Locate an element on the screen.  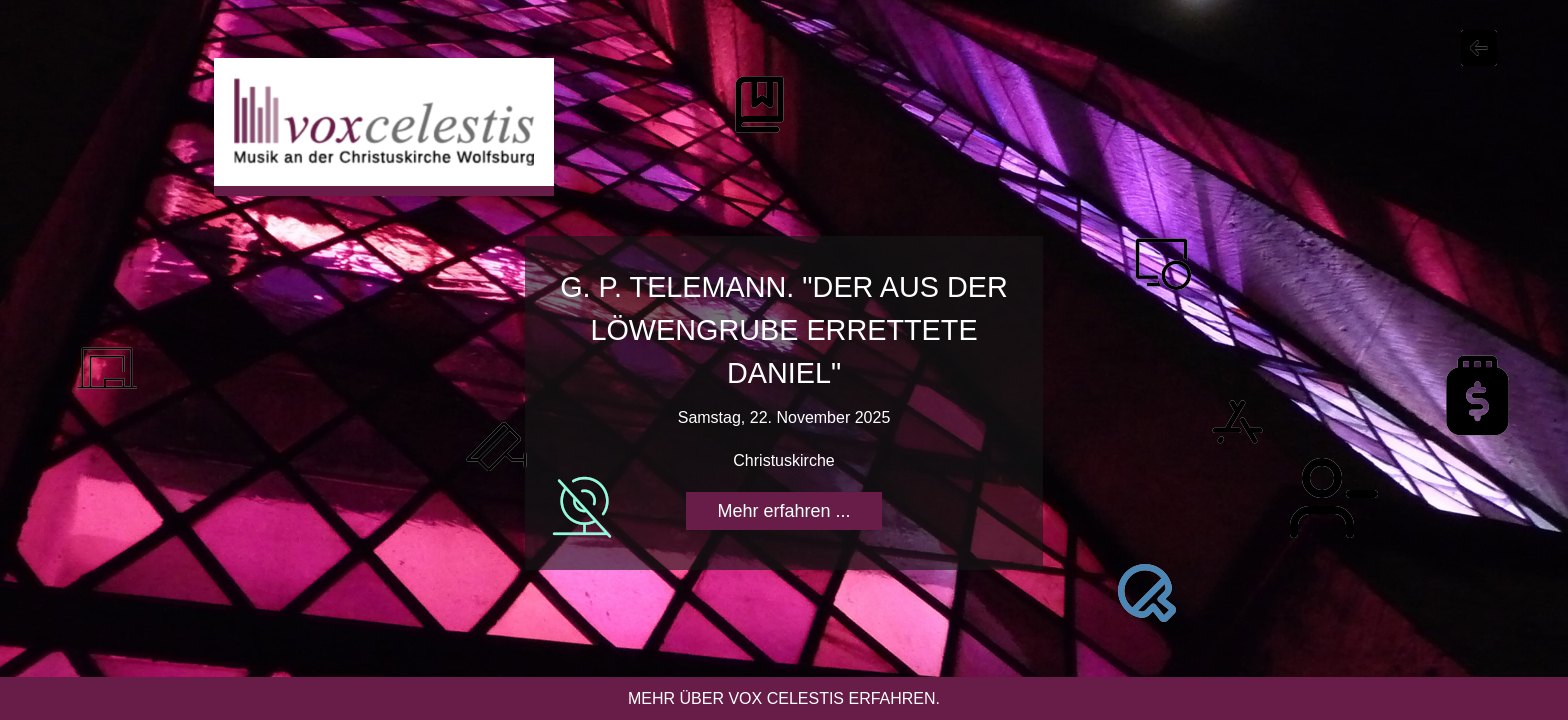
access ping pong or table tennis game is located at coordinates (1146, 592).